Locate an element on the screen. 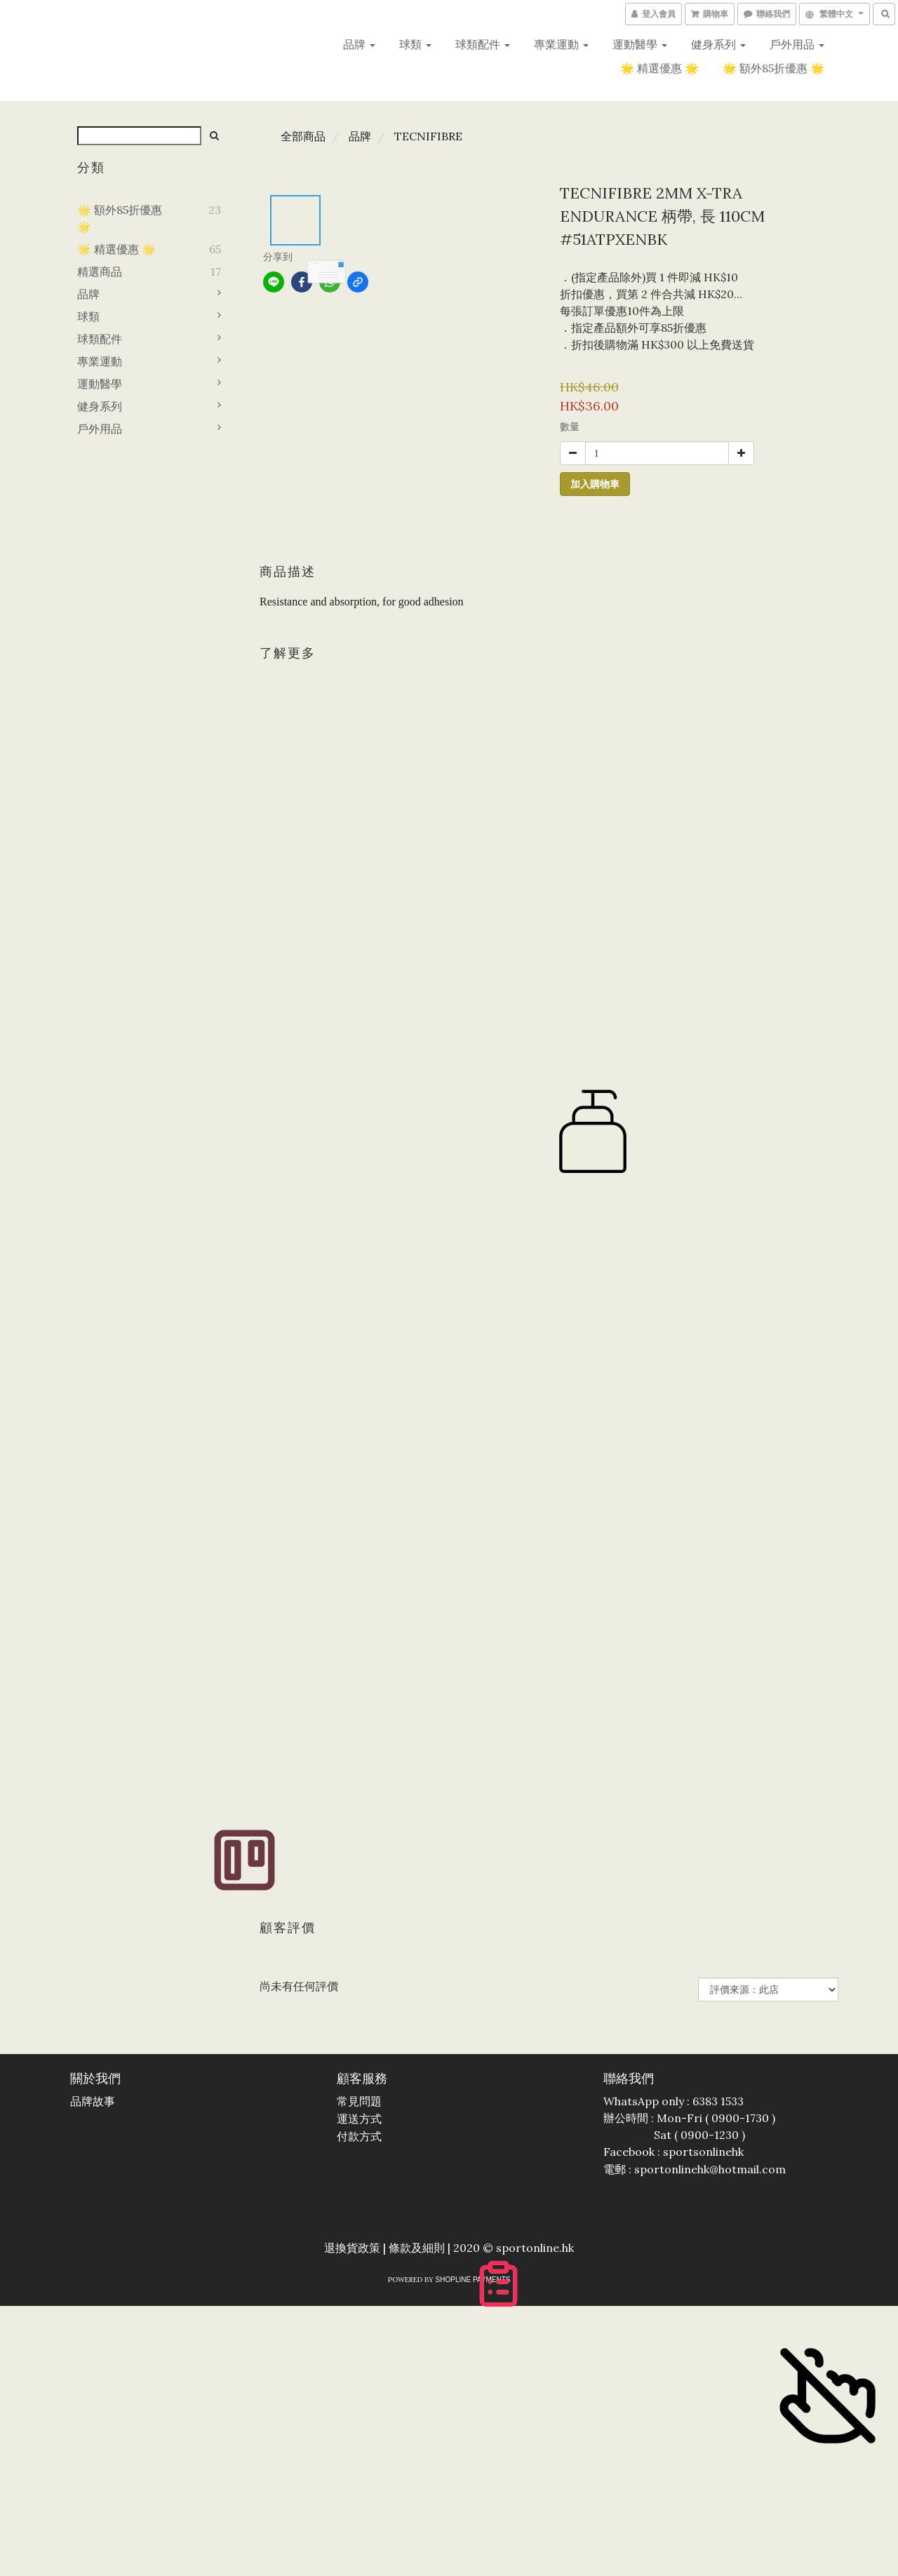 The image size is (898, 2576). open Trello app is located at coordinates (244, 1860).